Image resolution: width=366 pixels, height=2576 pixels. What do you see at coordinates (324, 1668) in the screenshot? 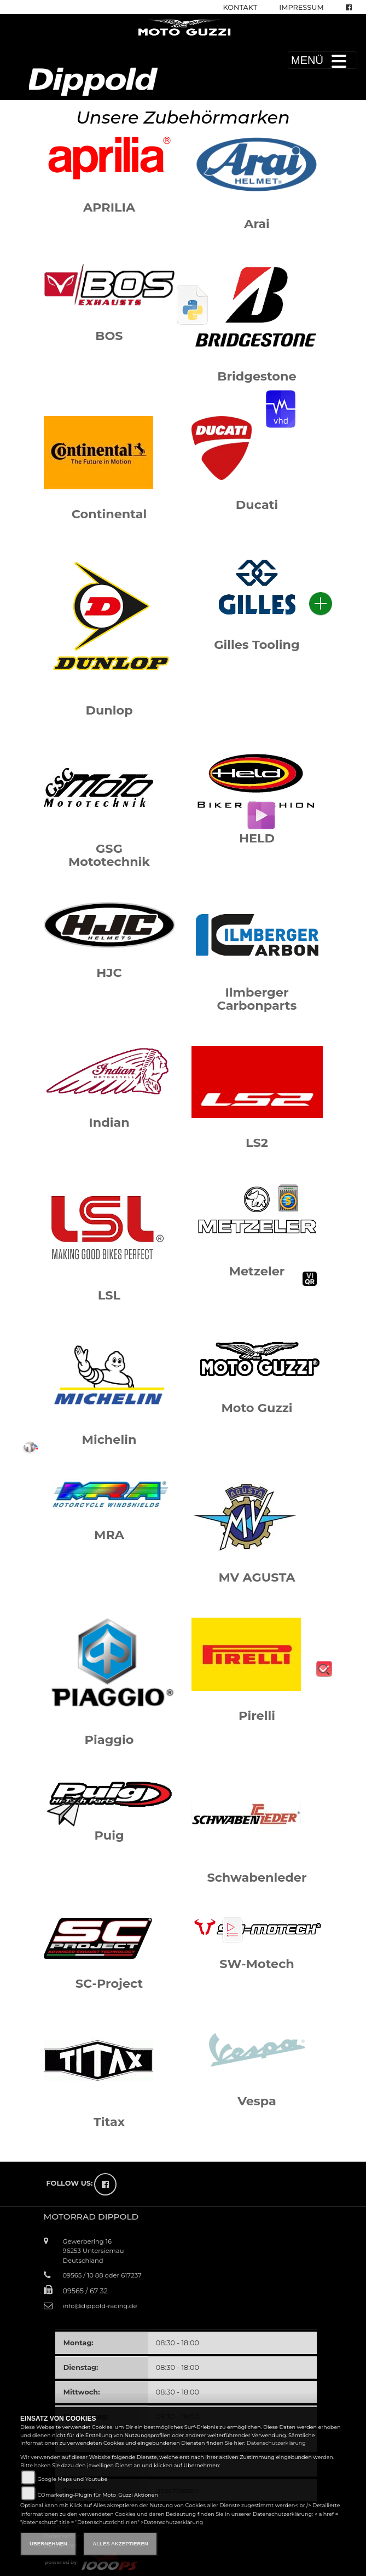
I see `open dconf editor to modify system settings` at bounding box center [324, 1668].